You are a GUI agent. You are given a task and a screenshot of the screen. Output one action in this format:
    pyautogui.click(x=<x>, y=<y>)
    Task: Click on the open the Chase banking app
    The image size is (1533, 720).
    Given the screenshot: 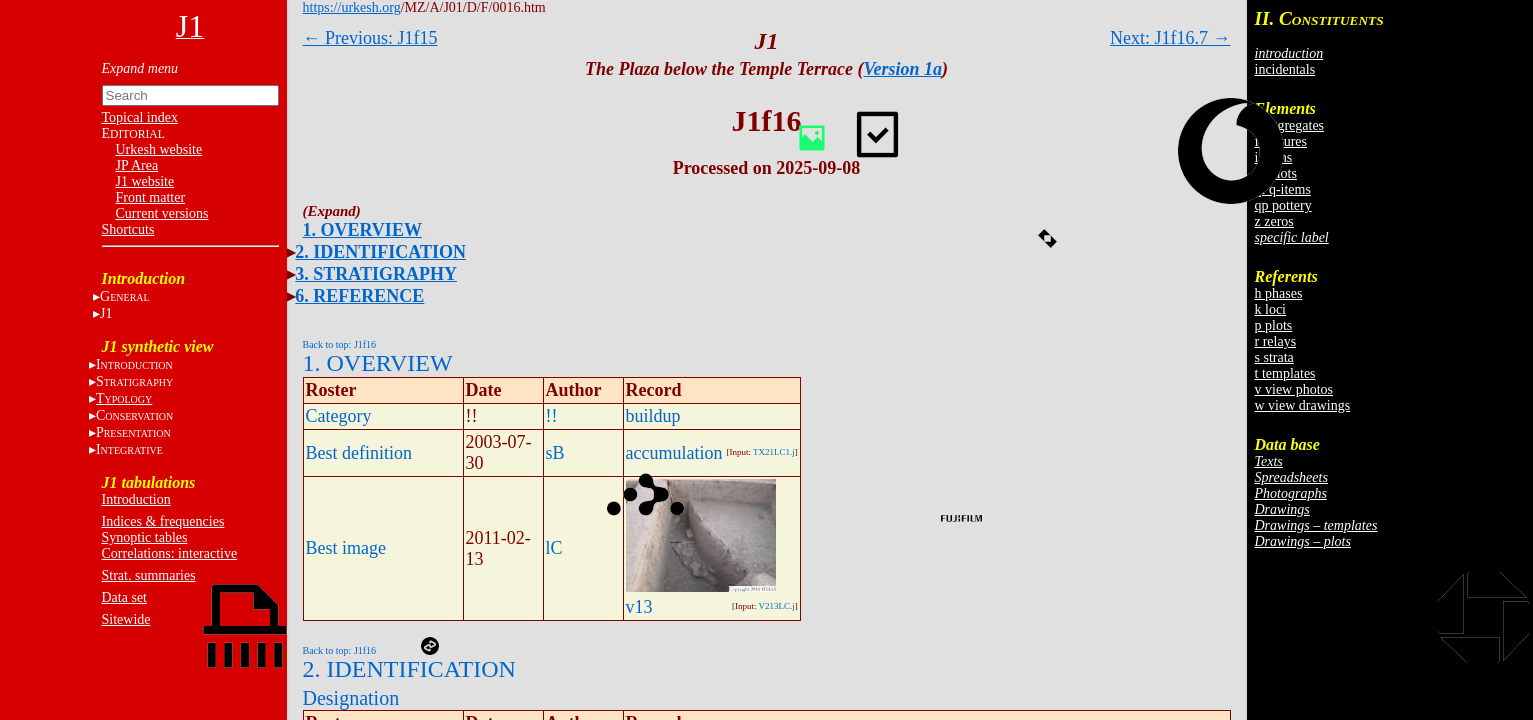 What is the action you would take?
    pyautogui.click(x=1483, y=617)
    